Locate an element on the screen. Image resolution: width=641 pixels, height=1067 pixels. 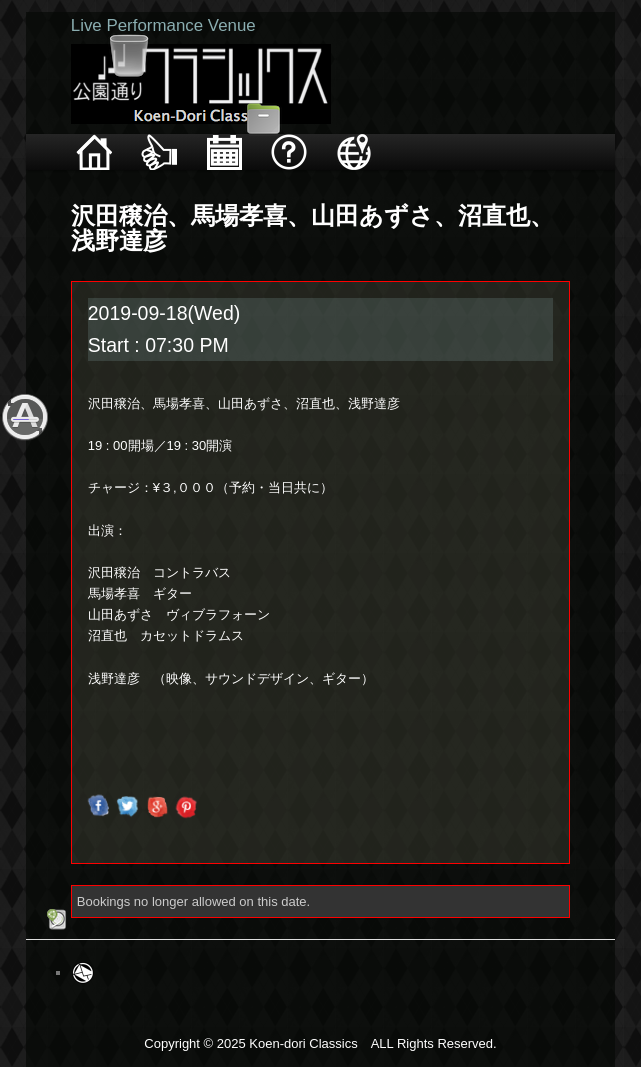
launch the ubiquity installer for ubuntu is located at coordinates (57, 919).